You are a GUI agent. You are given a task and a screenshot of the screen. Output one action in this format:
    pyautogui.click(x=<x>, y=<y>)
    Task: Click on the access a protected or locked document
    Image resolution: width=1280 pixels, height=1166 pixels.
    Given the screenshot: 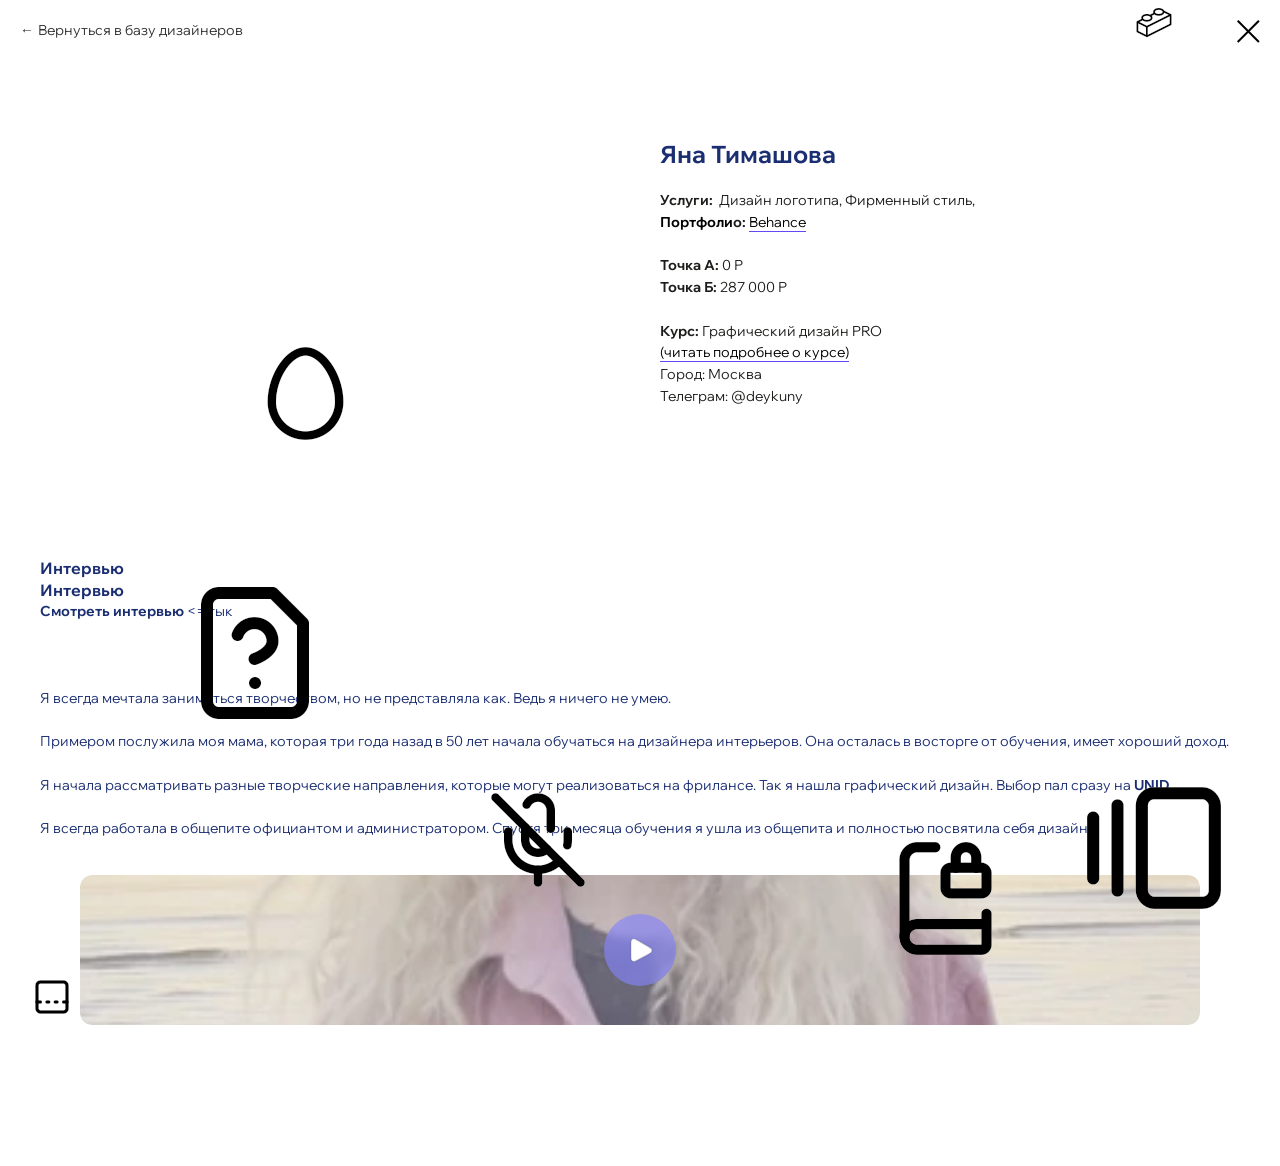 What is the action you would take?
    pyautogui.click(x=945, y=898)
    